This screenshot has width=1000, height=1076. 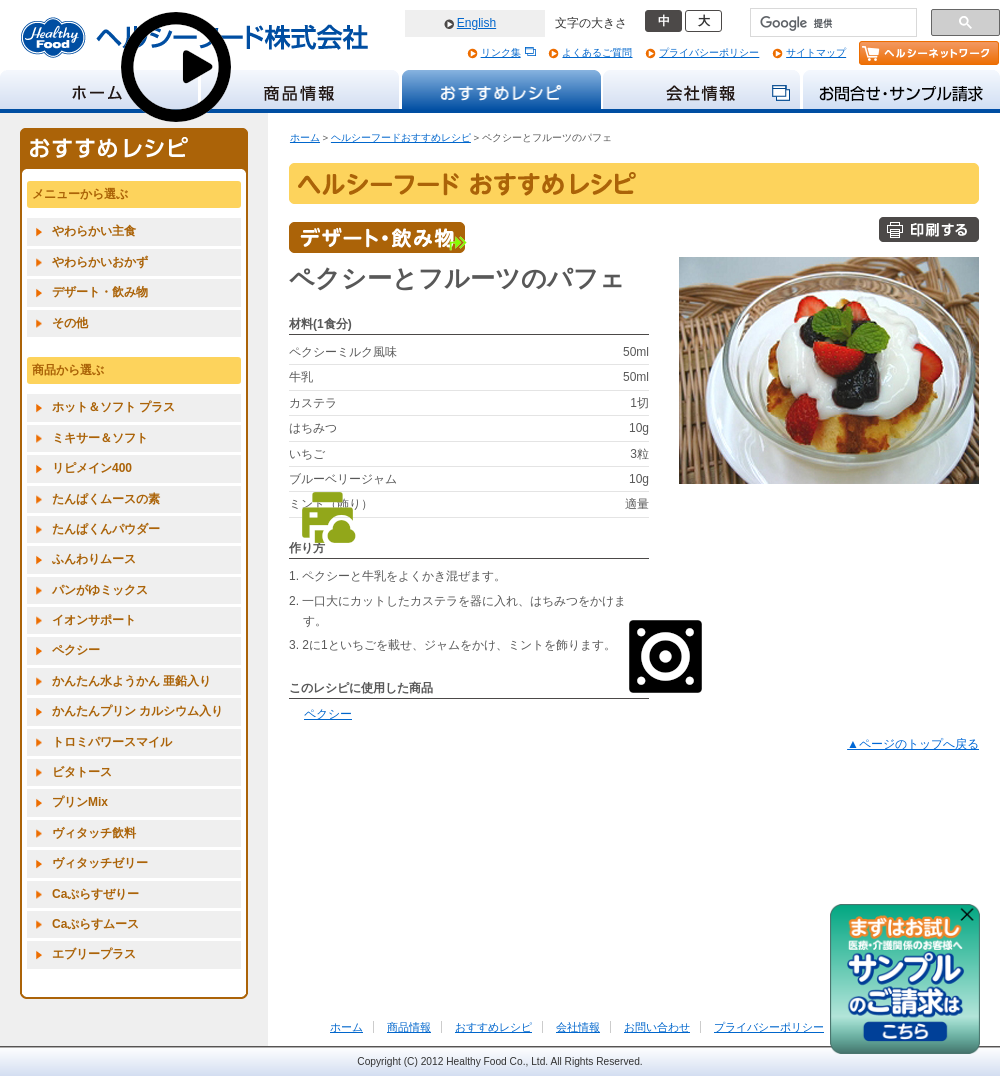 I want to click on forward message to multiple recipients, so click(x=457, y=243).